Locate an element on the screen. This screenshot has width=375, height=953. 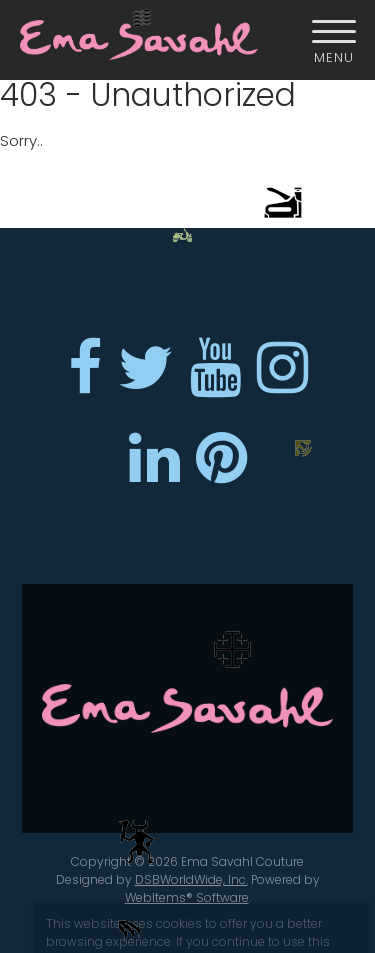
select evil minion character or enemy type is located at coordinates (136, 841).